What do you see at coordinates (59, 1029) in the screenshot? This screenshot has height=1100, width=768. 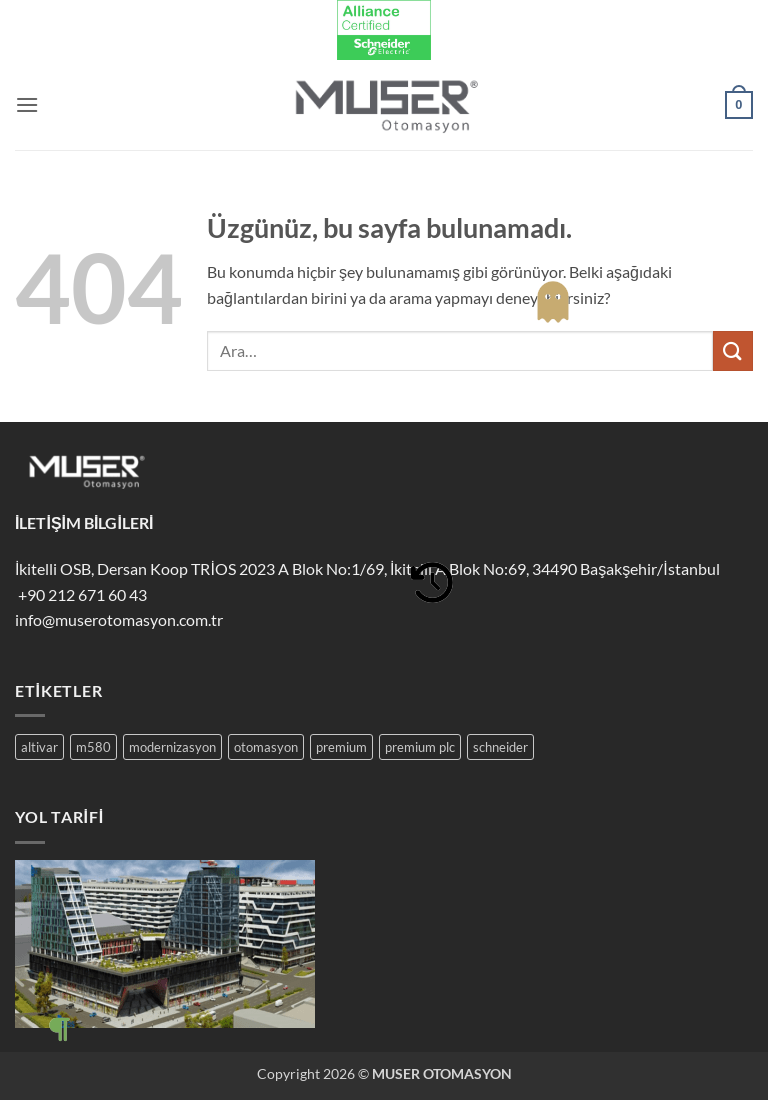 I see `insert a paragraph break` at bounding box center [59, 1029].